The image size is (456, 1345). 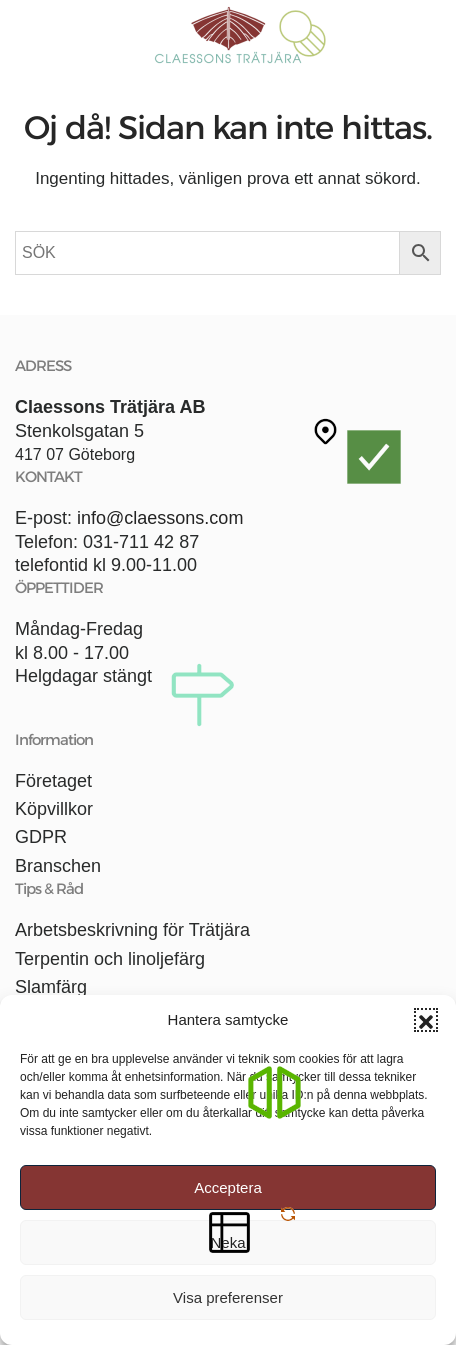 I want to click on subtract or remove a shape from selection, so click(x=302, y=33).